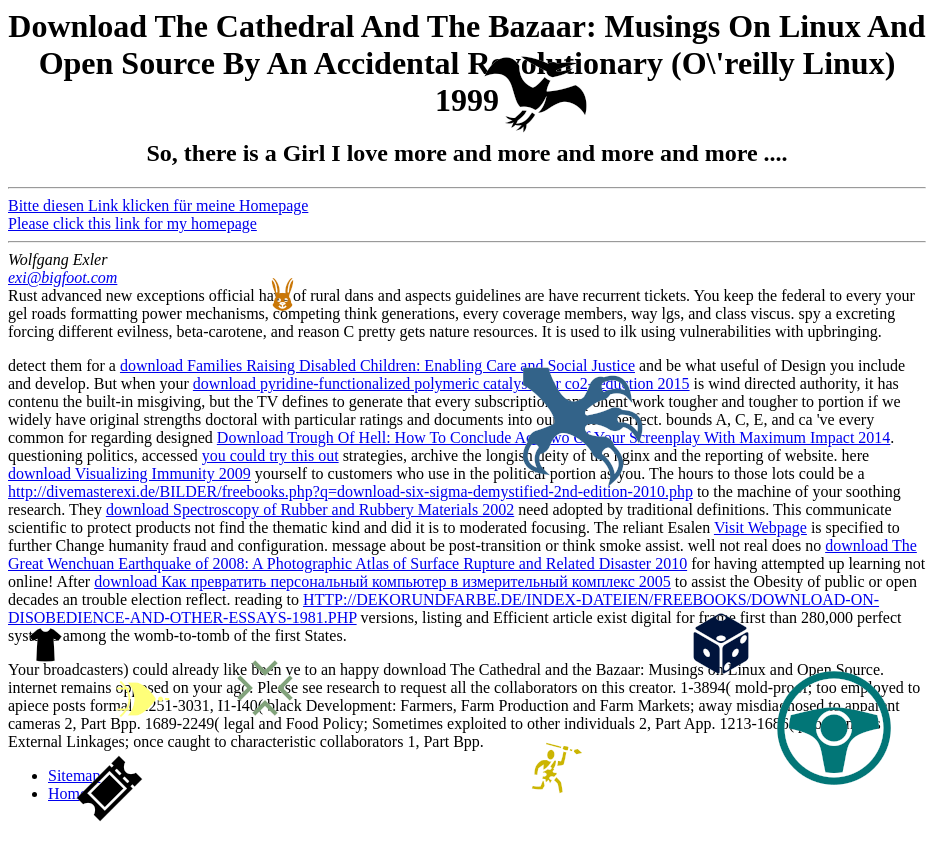  What do you see at coordinates (583, 428) in the screenshot?
I see `select a beast or creature class in a game` at bounding box center [583, 428].